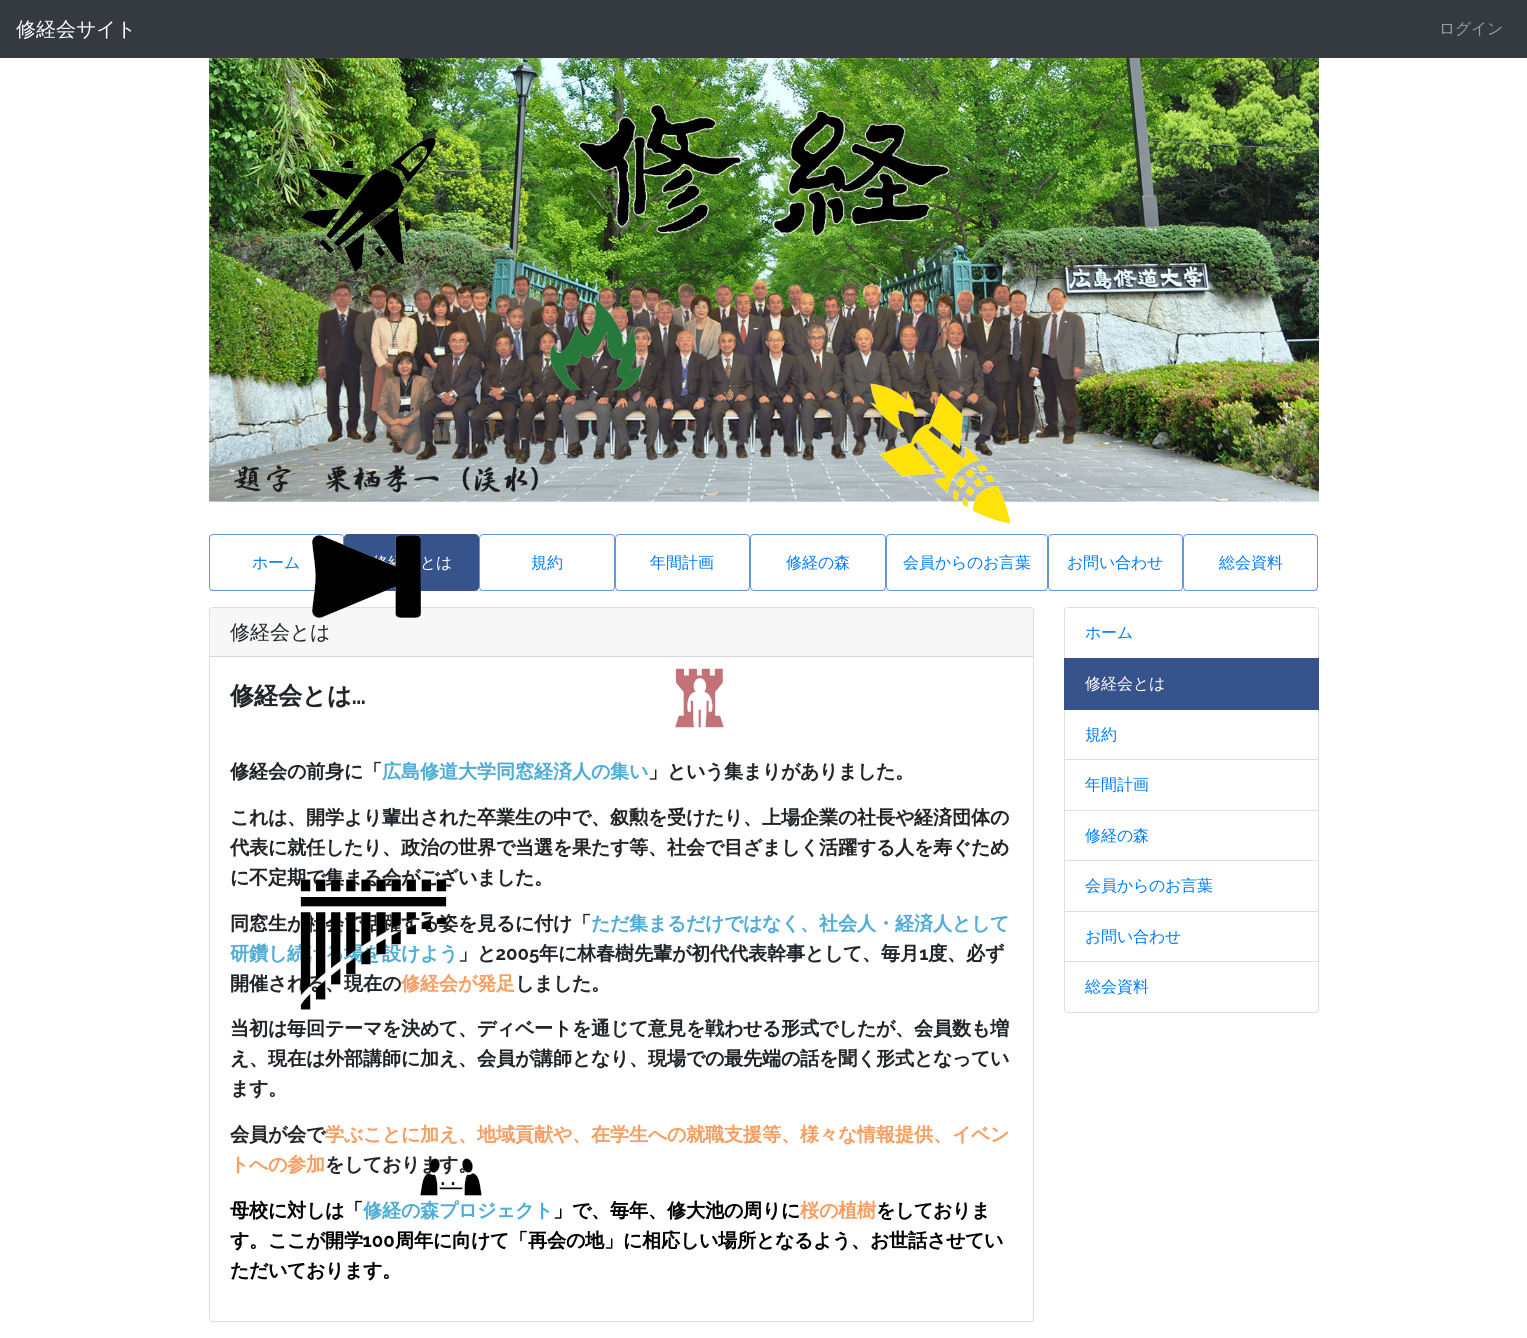 Image resolution: width=1527 pixels, height=1338 pixels. Describe the element at coordinates (941, 452) in the screenshot. I see `launch or deploy an application` at that location.